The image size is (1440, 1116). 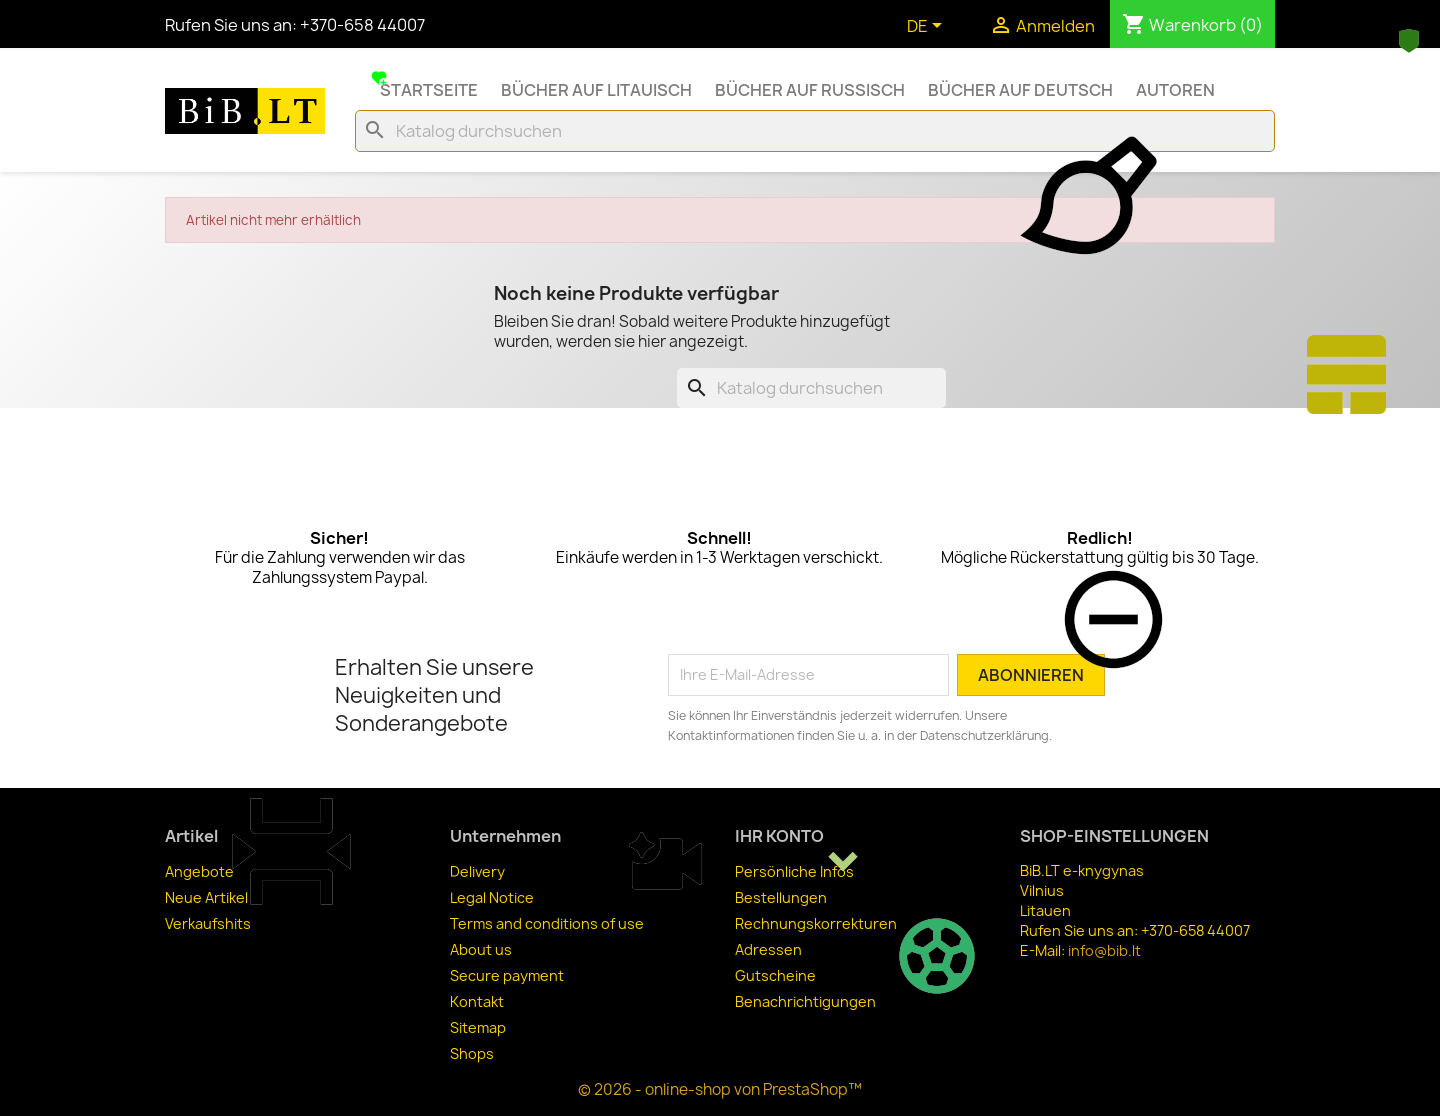 What do you see at coordinates (667, 864) in the screenshot?
I see `enable AI-powered video features` at bounding box center [667, 864].